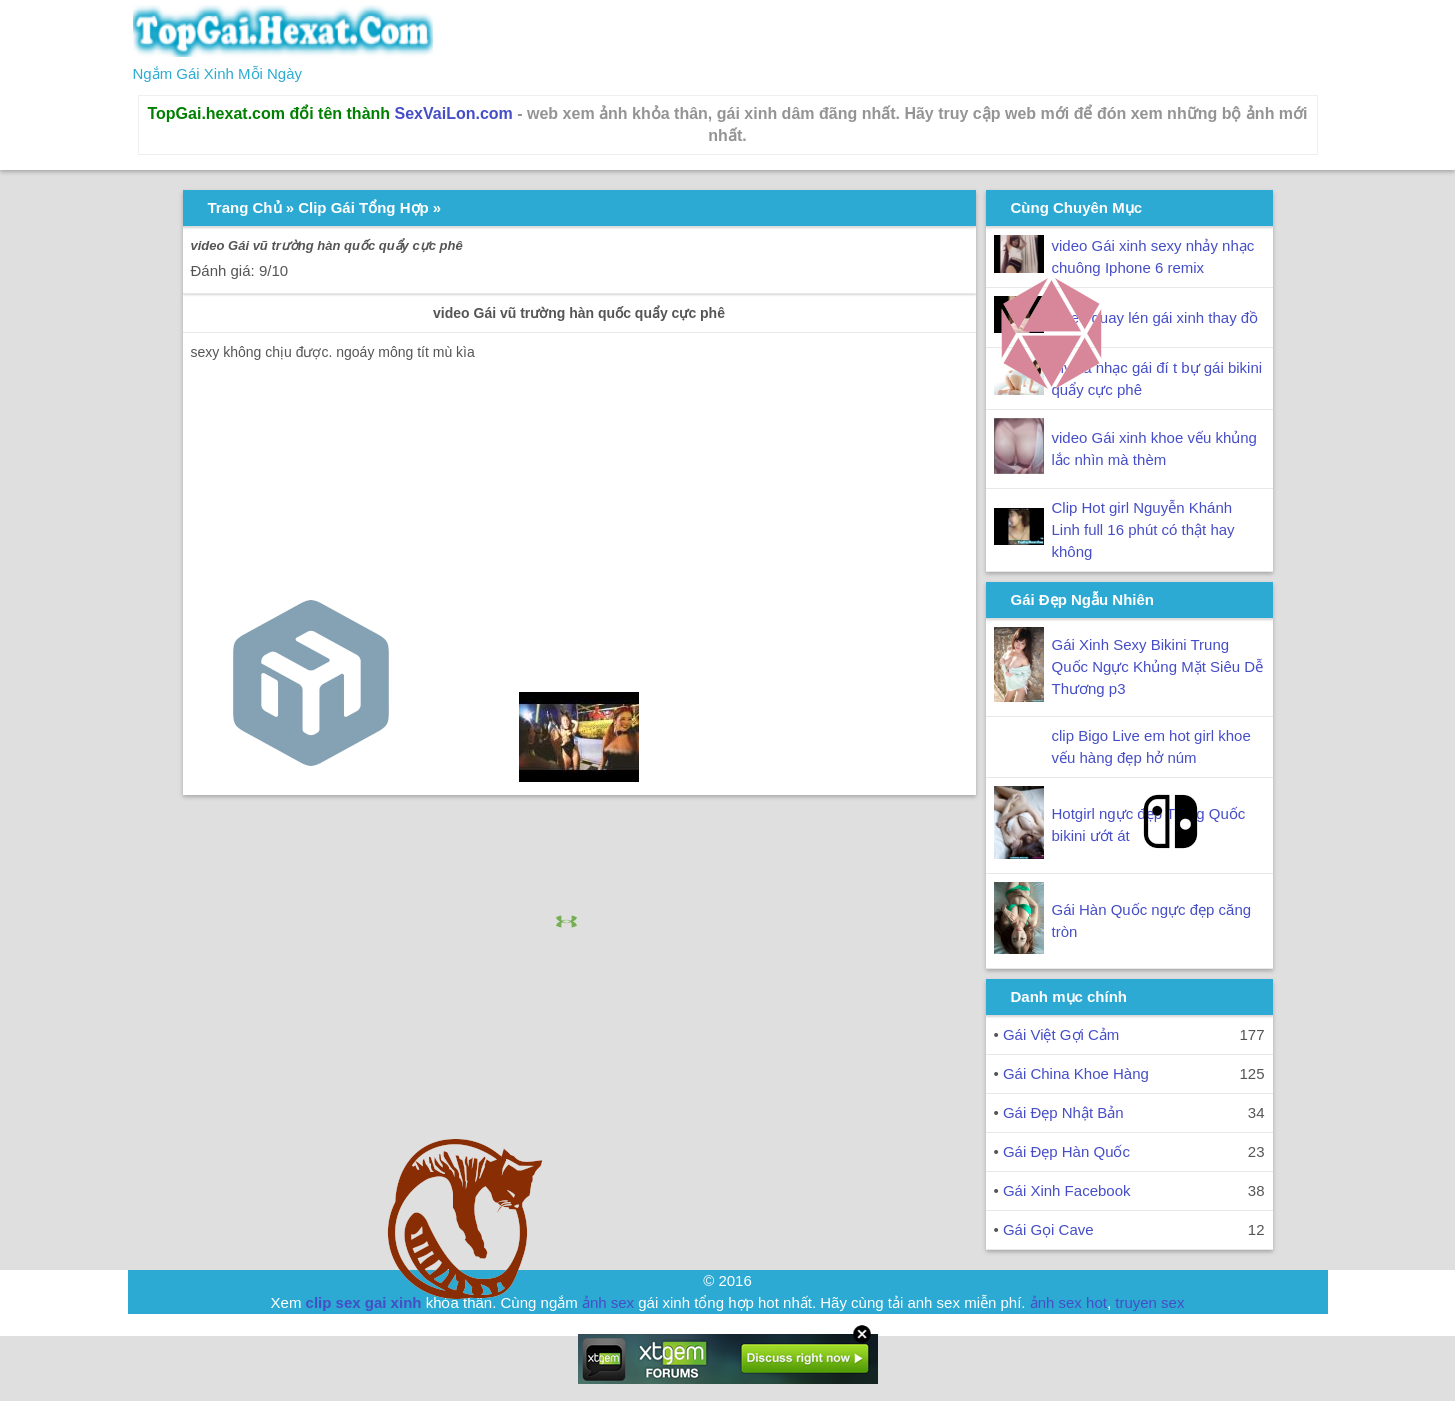  Describe the element at coordinates (1051, 333) in the screenshot. I see `clever cloud platform logo` at that location.